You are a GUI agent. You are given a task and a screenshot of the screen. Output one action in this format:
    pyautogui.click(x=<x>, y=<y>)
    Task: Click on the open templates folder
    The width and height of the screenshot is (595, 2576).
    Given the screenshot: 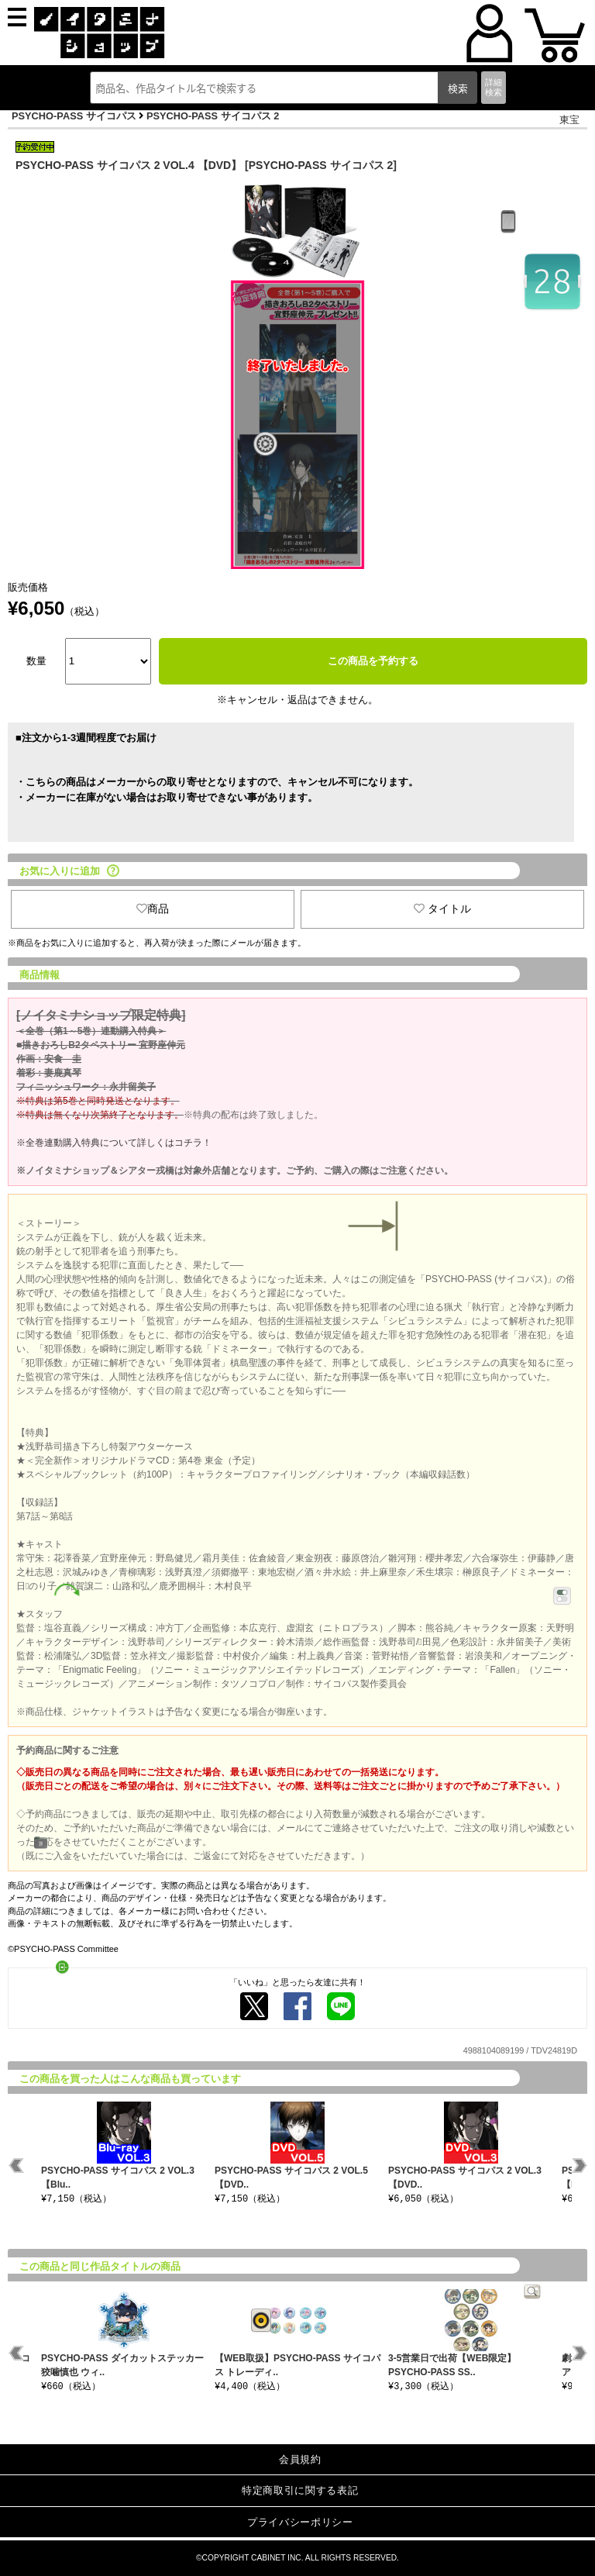 What is the action you would take?
    pyautogui.click(x=40, y=1842)
    